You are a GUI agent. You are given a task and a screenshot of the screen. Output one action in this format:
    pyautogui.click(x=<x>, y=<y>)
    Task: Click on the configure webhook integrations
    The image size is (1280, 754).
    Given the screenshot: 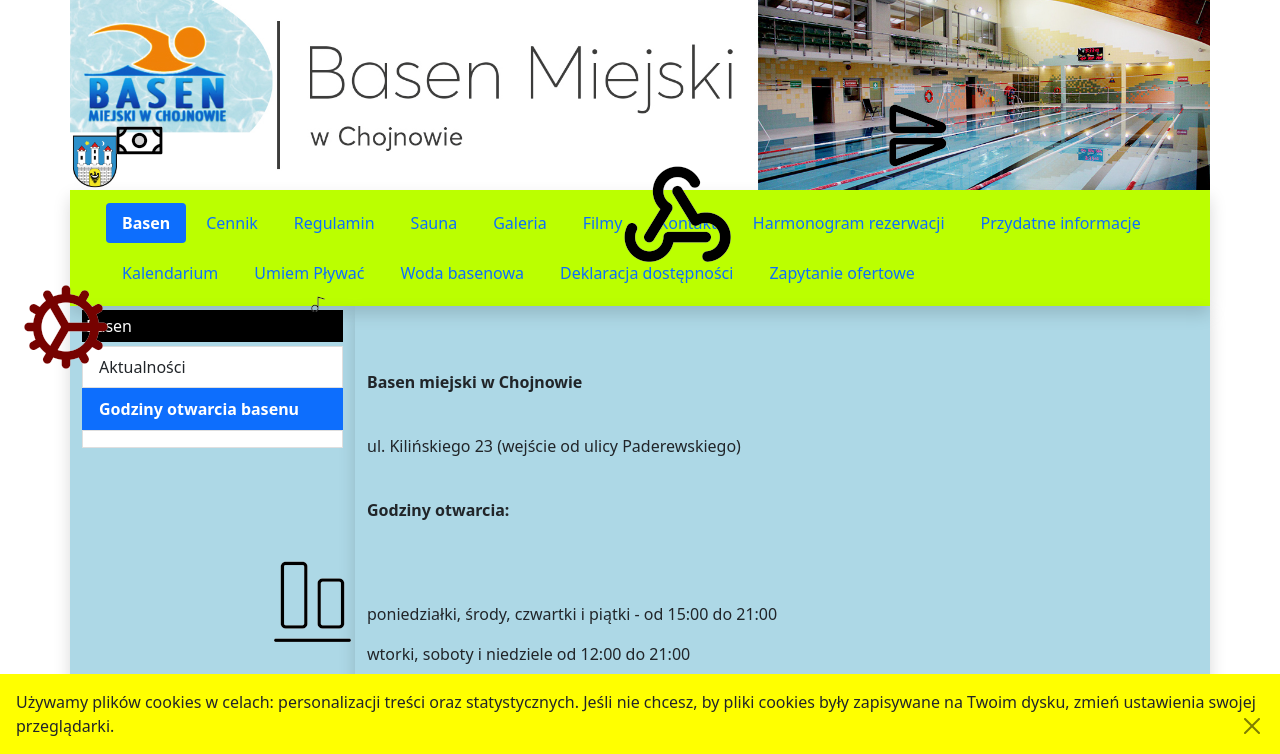 What is the action you would take?
    pyautogui.click(x=677, y=219)
    